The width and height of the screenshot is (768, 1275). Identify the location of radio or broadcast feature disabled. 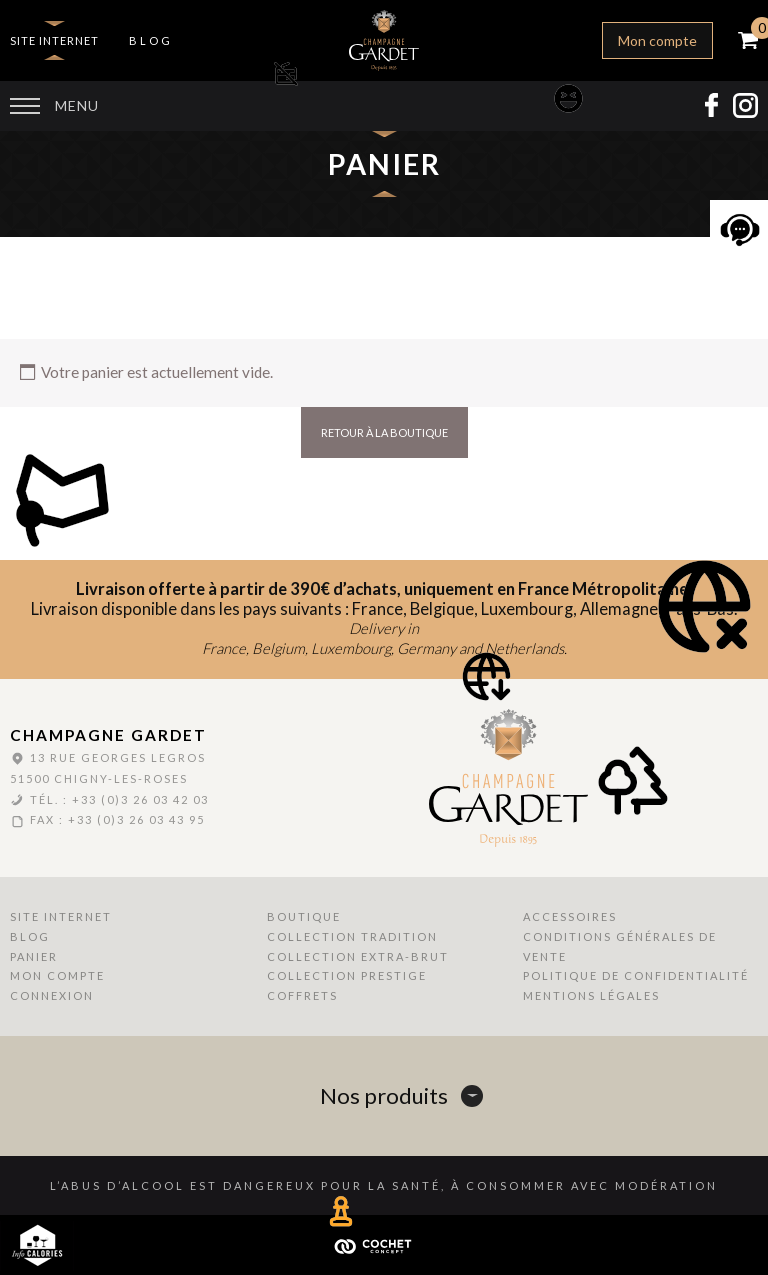
(286, 74).